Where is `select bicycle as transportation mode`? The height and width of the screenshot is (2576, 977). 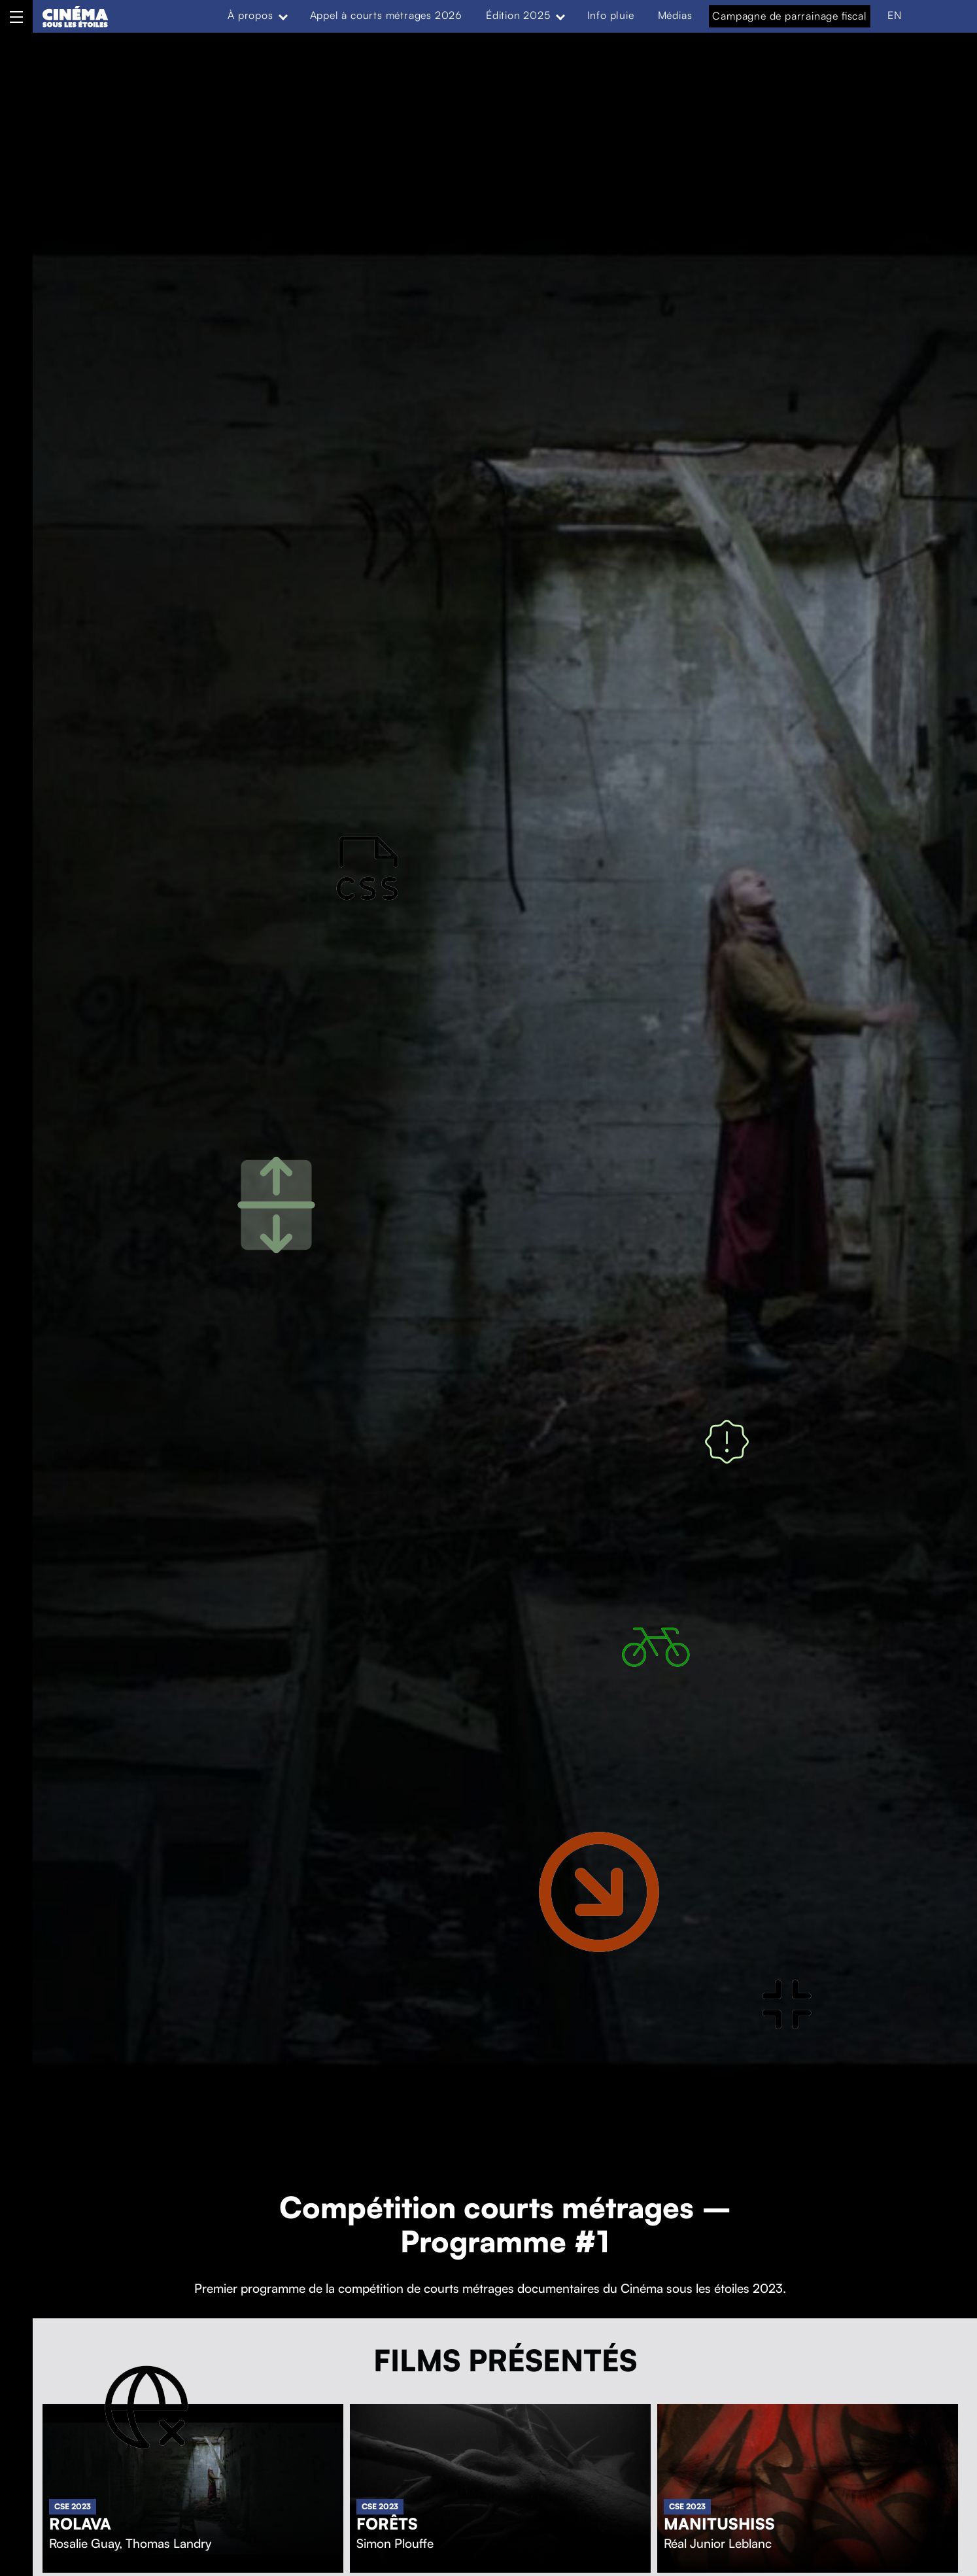 select bicycle as transportation mode is located at coordinates (656, 1646).